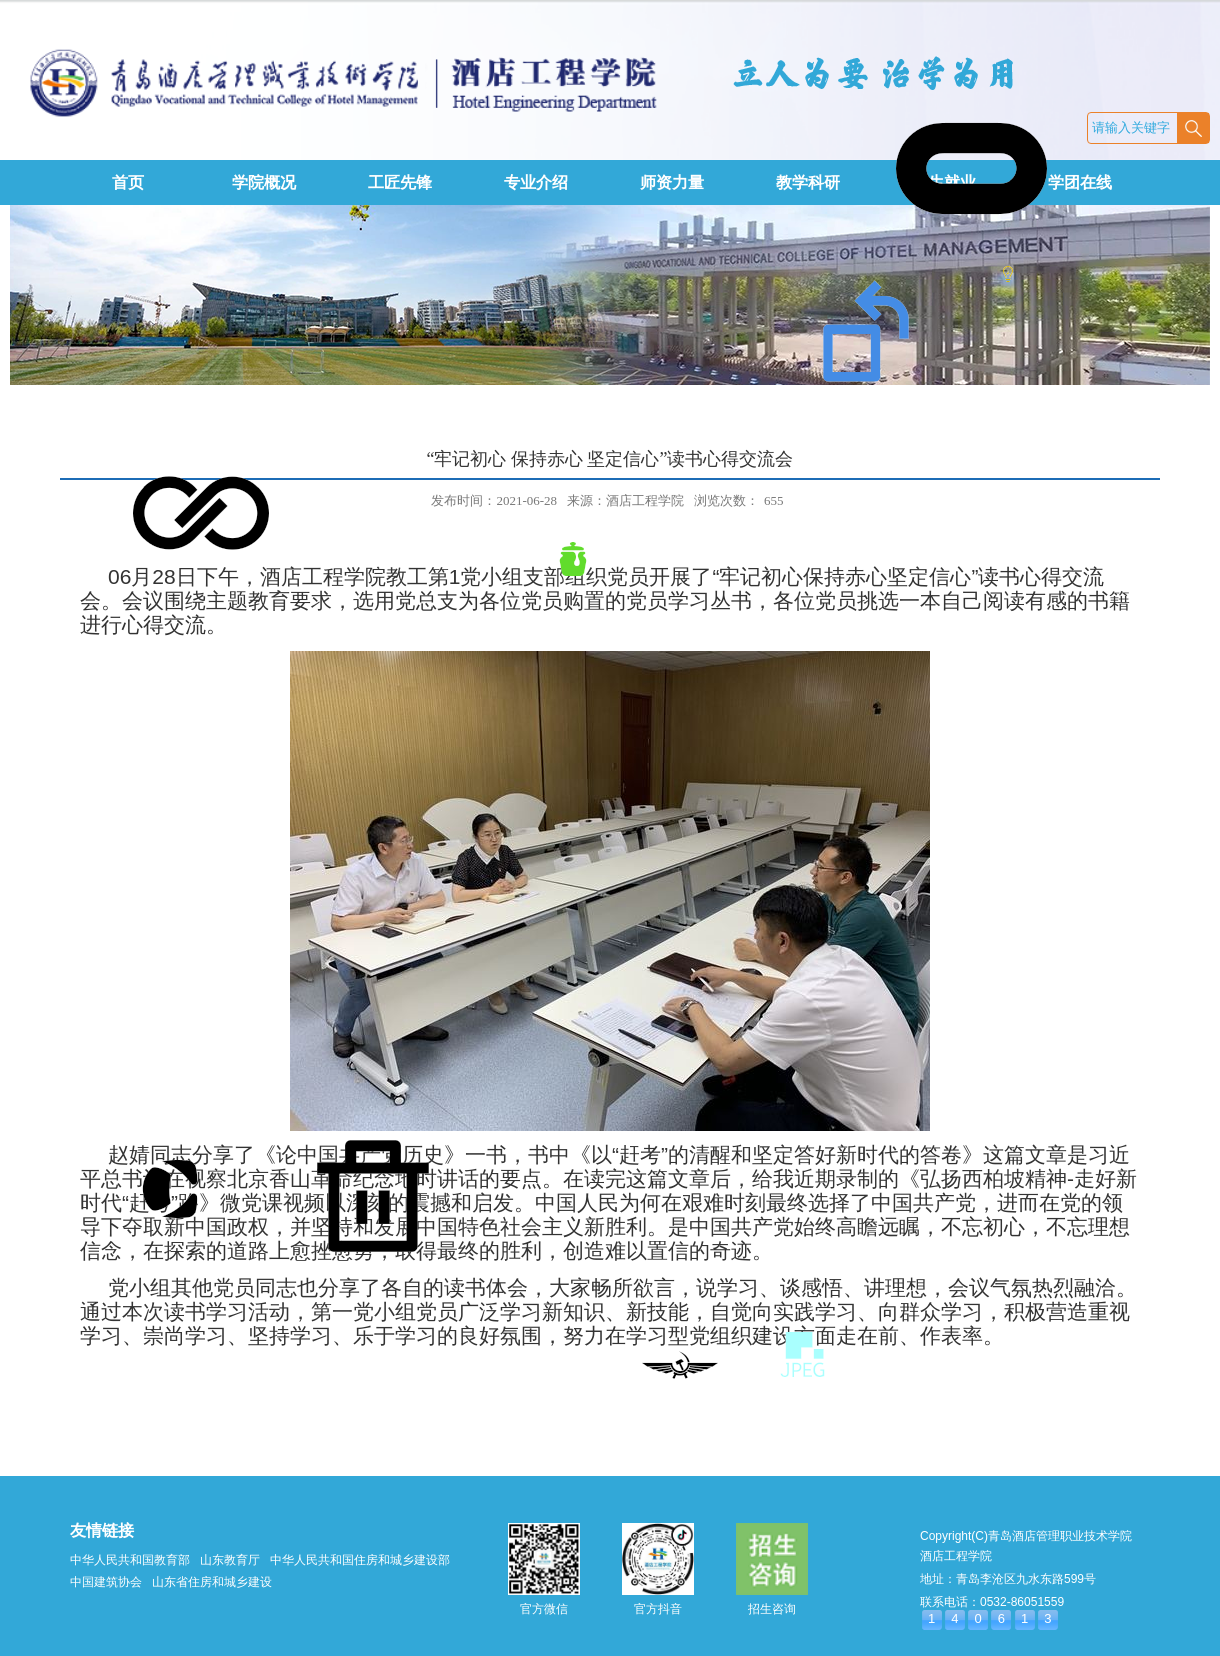 The width and height of the screenshot is (1220, 1656). Describe the element at coordinates (373, 1196) in the screenshot. I see `delete selected item` at that location.